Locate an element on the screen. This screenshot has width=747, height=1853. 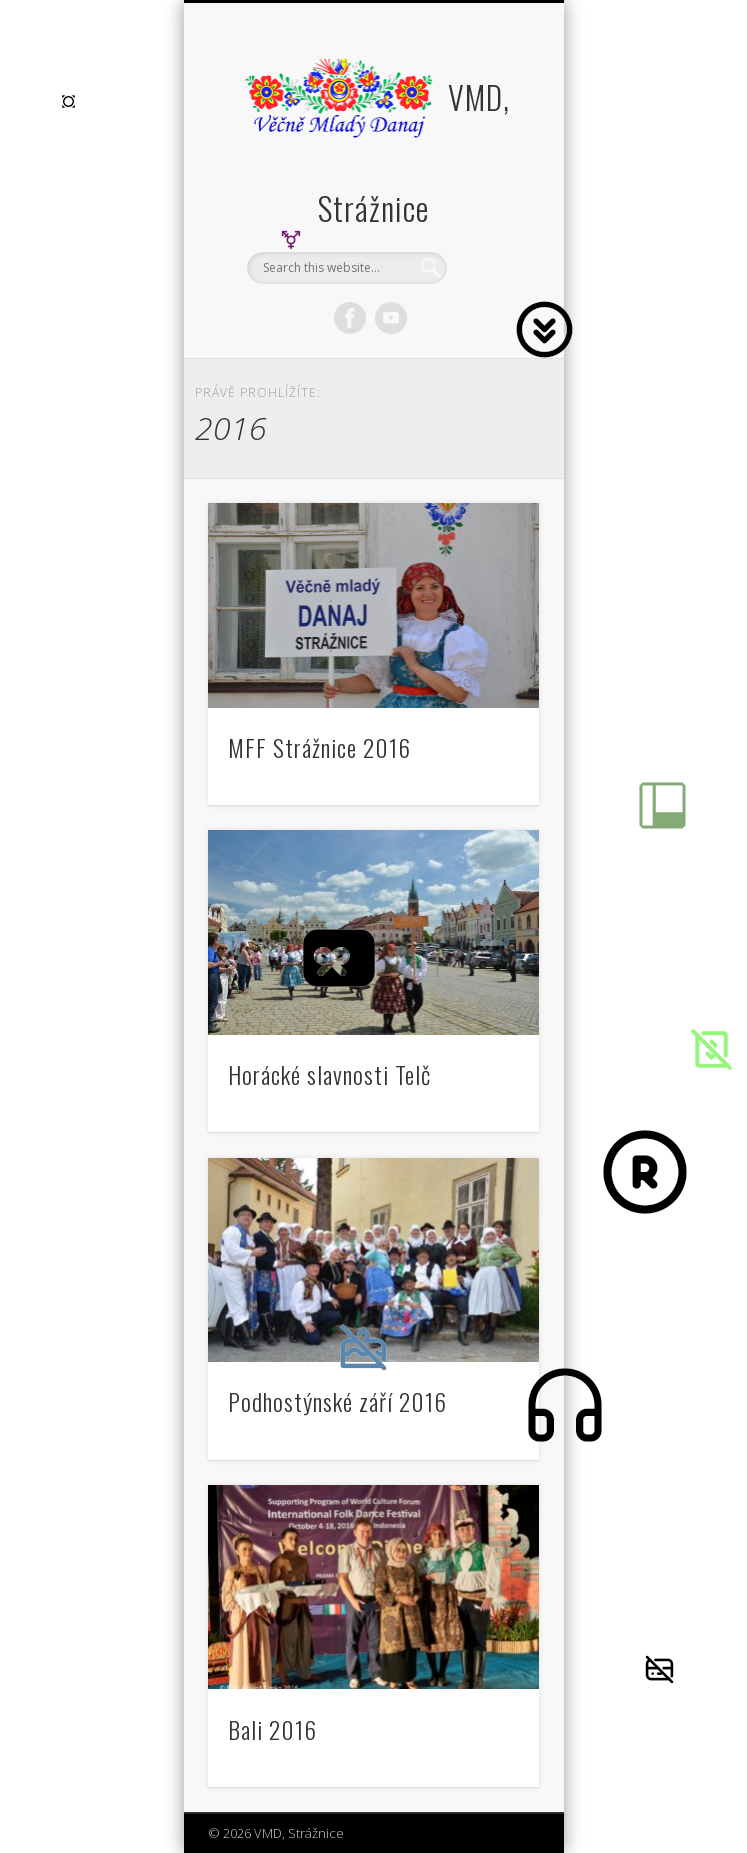
listen to audio or music is located at coordinates (565, 1405).